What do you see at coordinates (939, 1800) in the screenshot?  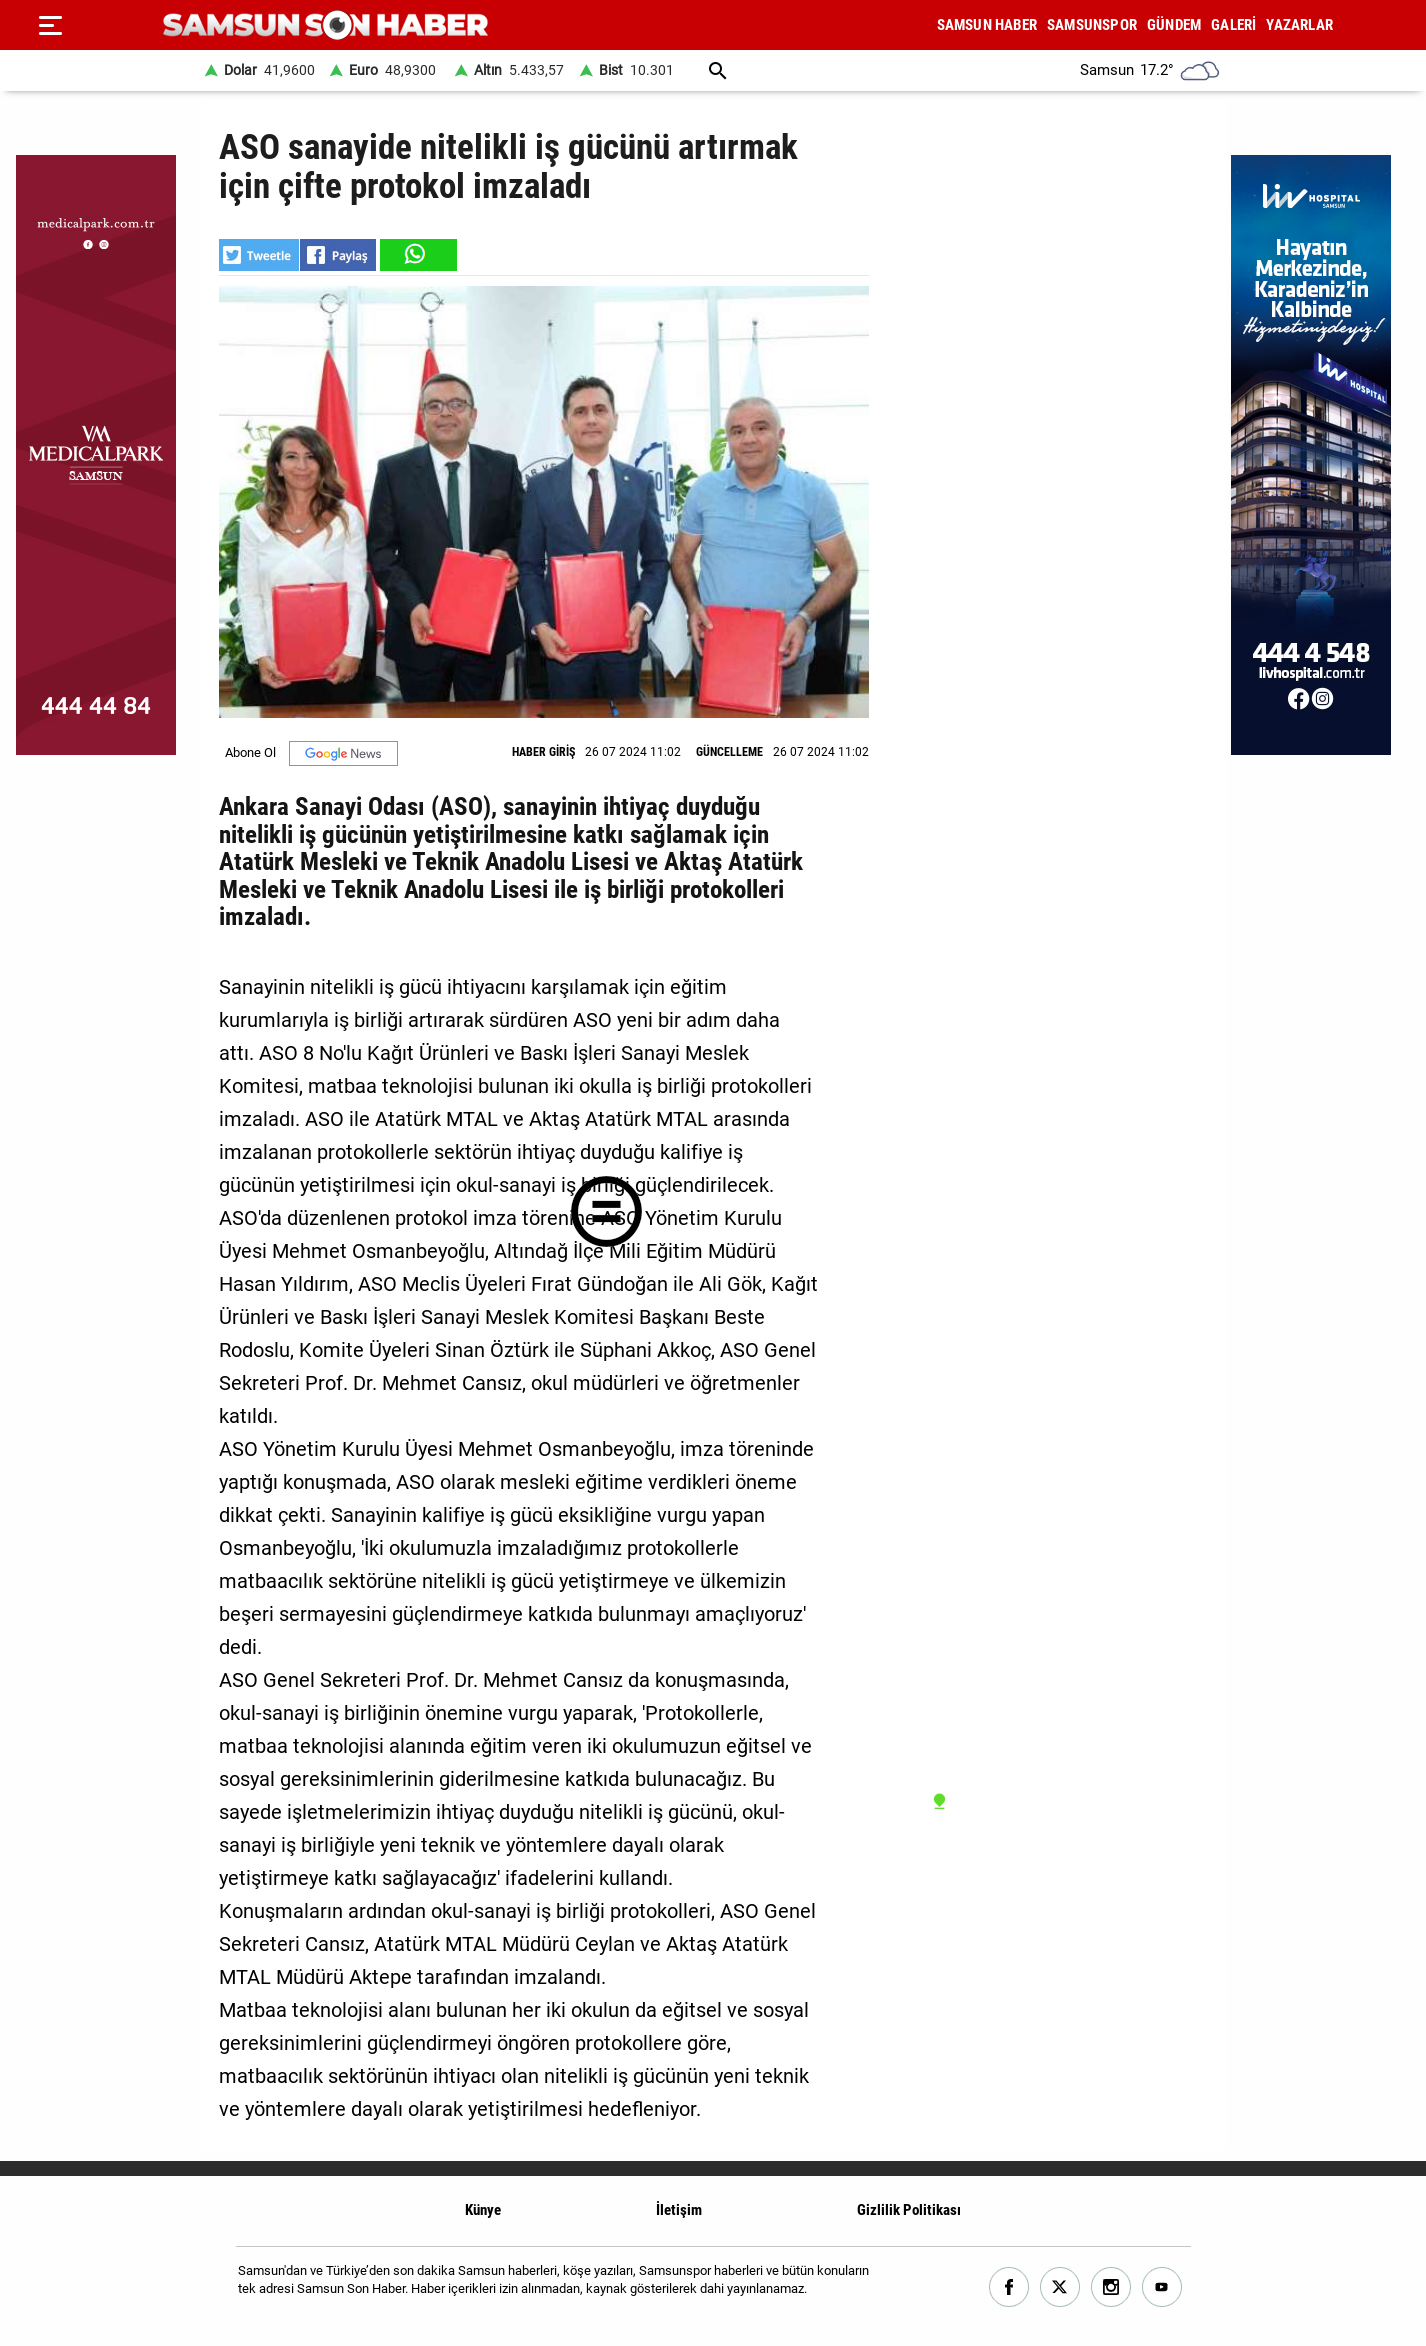 I see `mark a location on the map` at bounding box center [939, 1800].